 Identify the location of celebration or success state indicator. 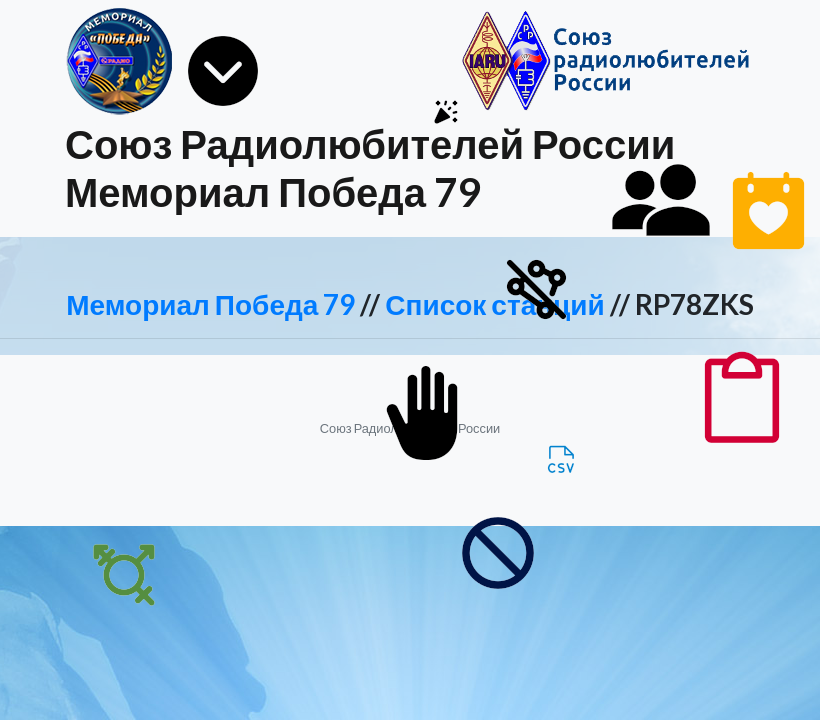
(446, 111).